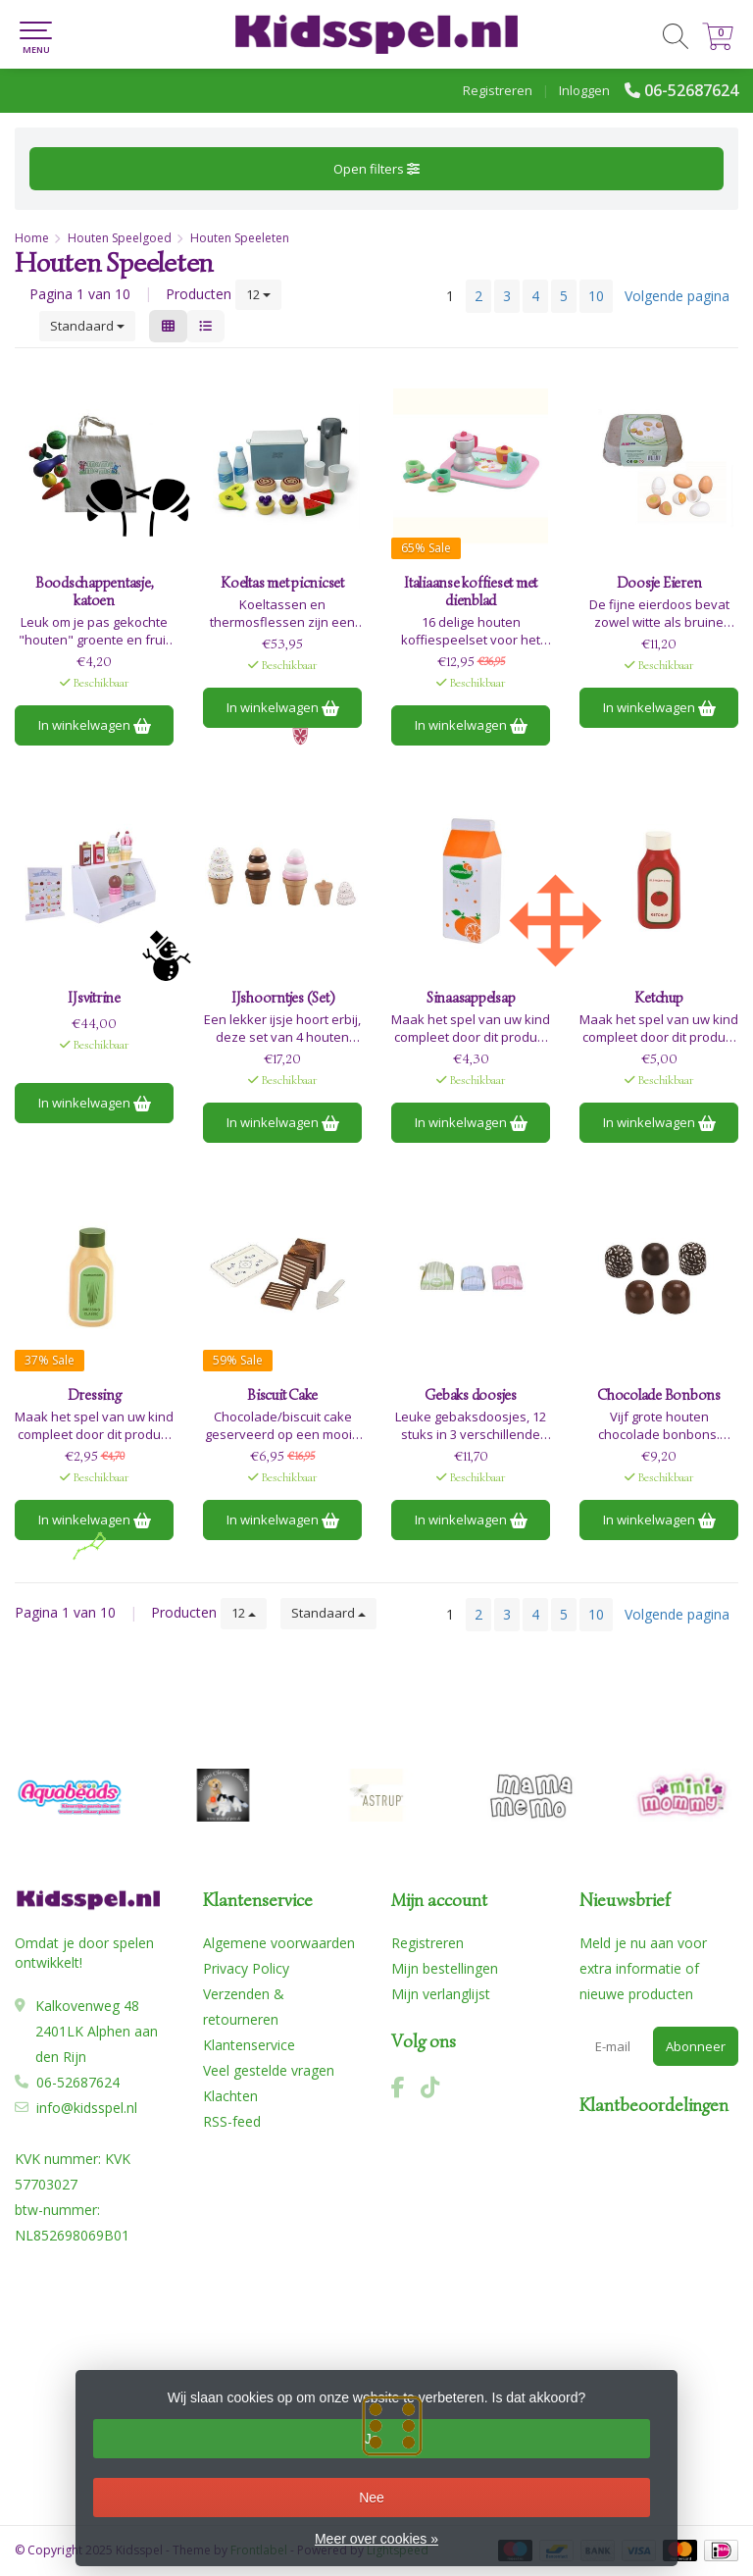 This screenshot has height=2576, width=753. Describe the element at coordinates (166, 955) in the screenshot. I see `winter or holiday-themed content` at that location.